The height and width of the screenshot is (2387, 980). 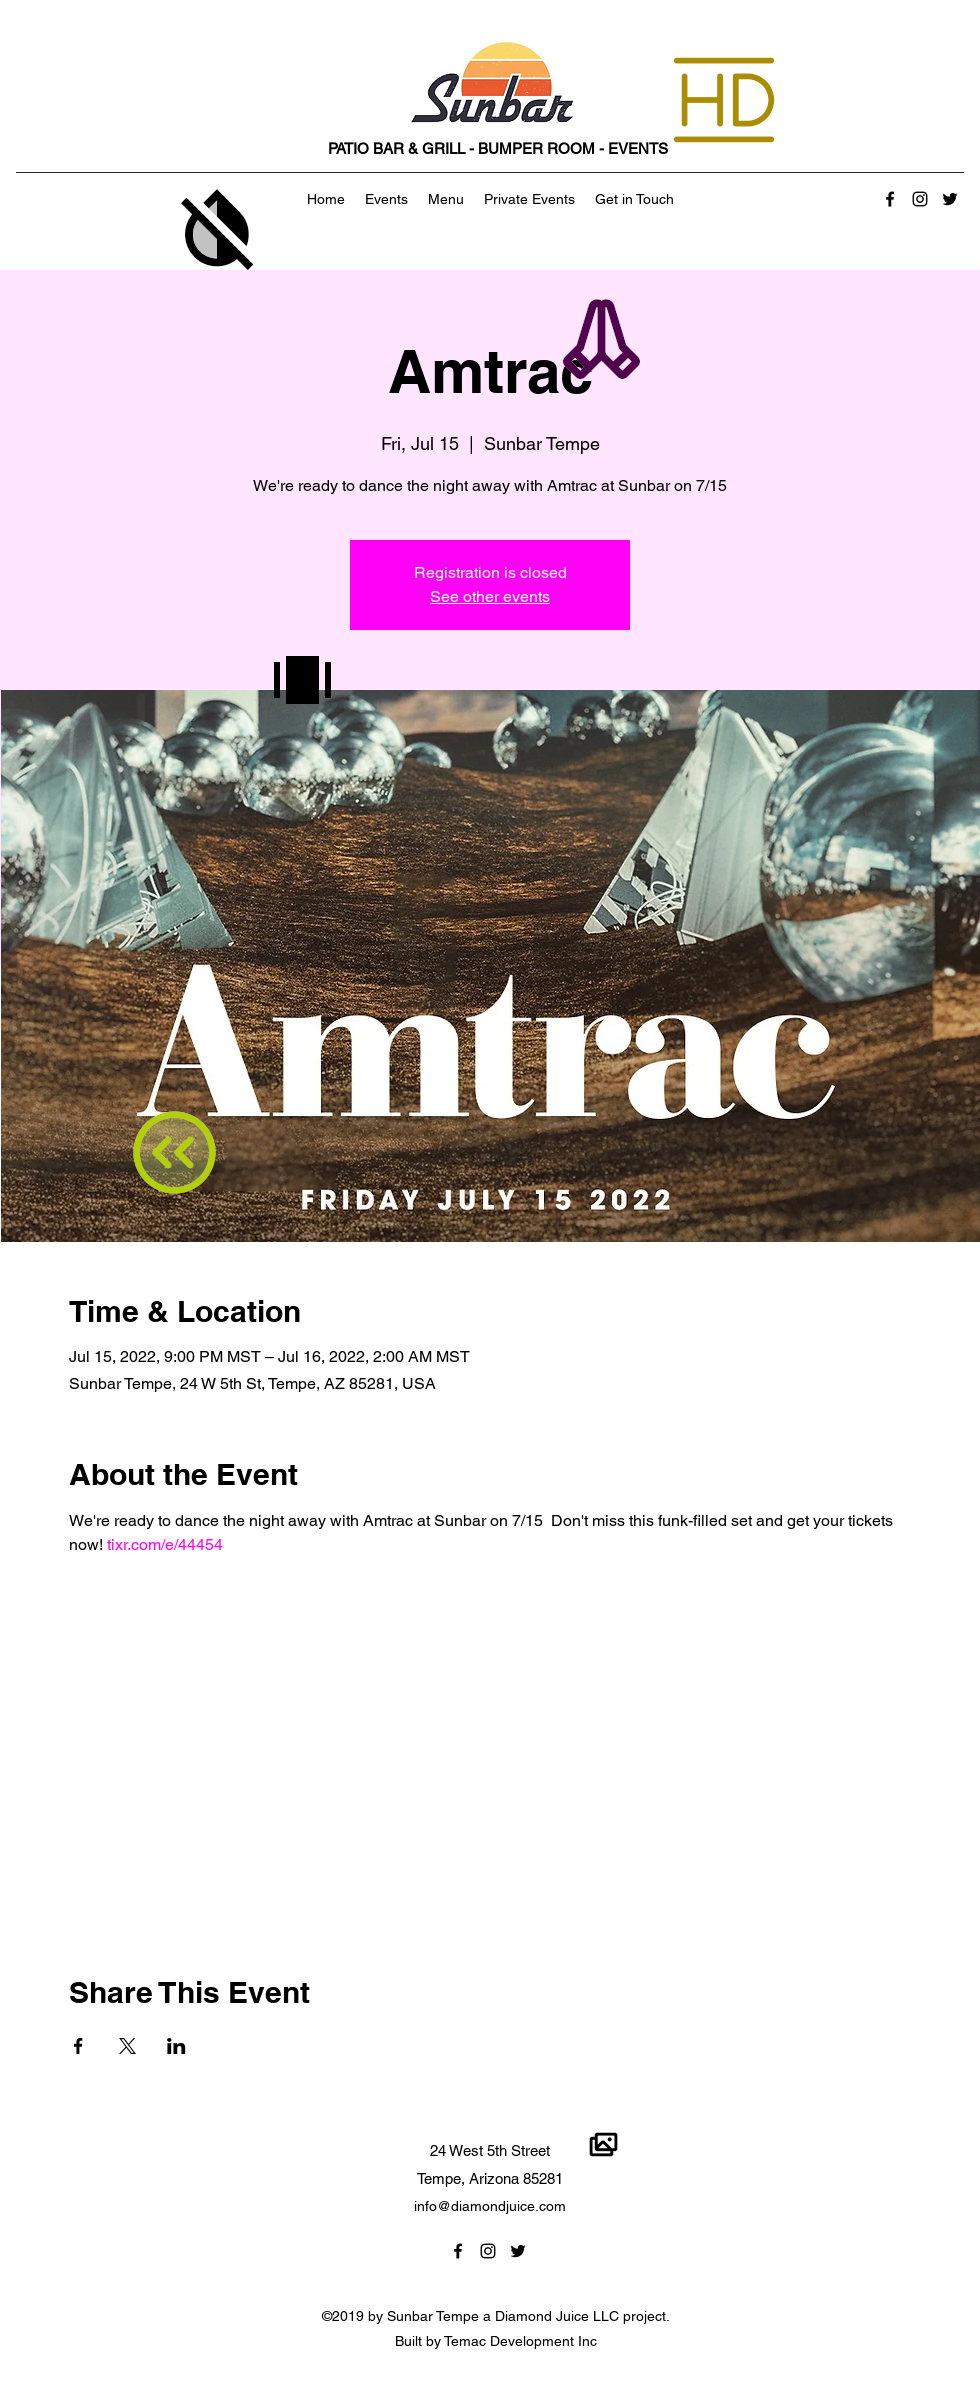 I want to click on go back to the beginning, so click(x=174, y=1152).